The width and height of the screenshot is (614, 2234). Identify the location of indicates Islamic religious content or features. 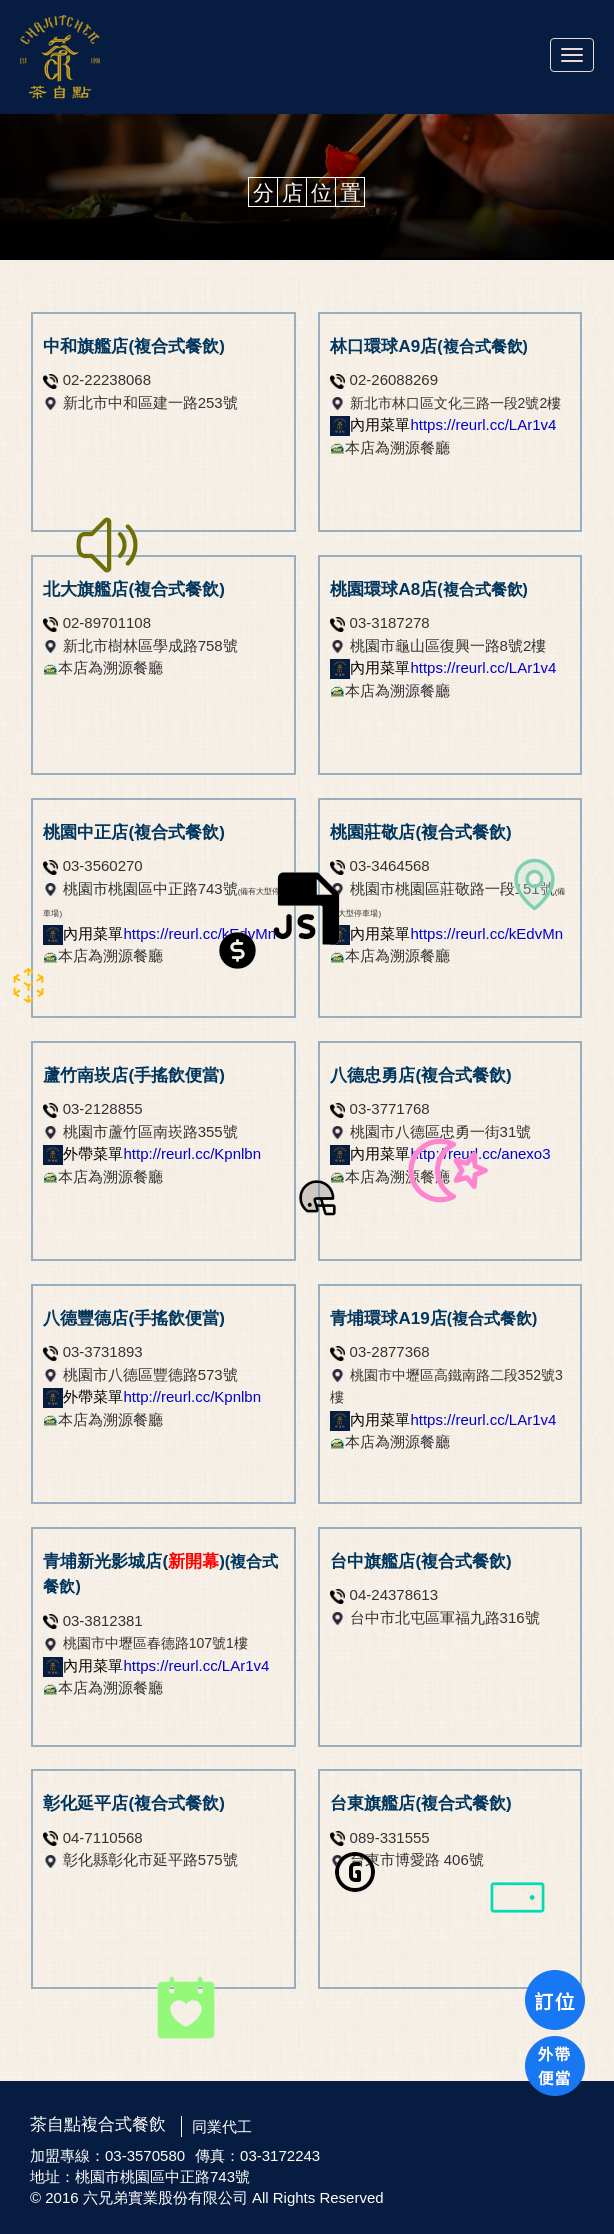
(445, 1170).